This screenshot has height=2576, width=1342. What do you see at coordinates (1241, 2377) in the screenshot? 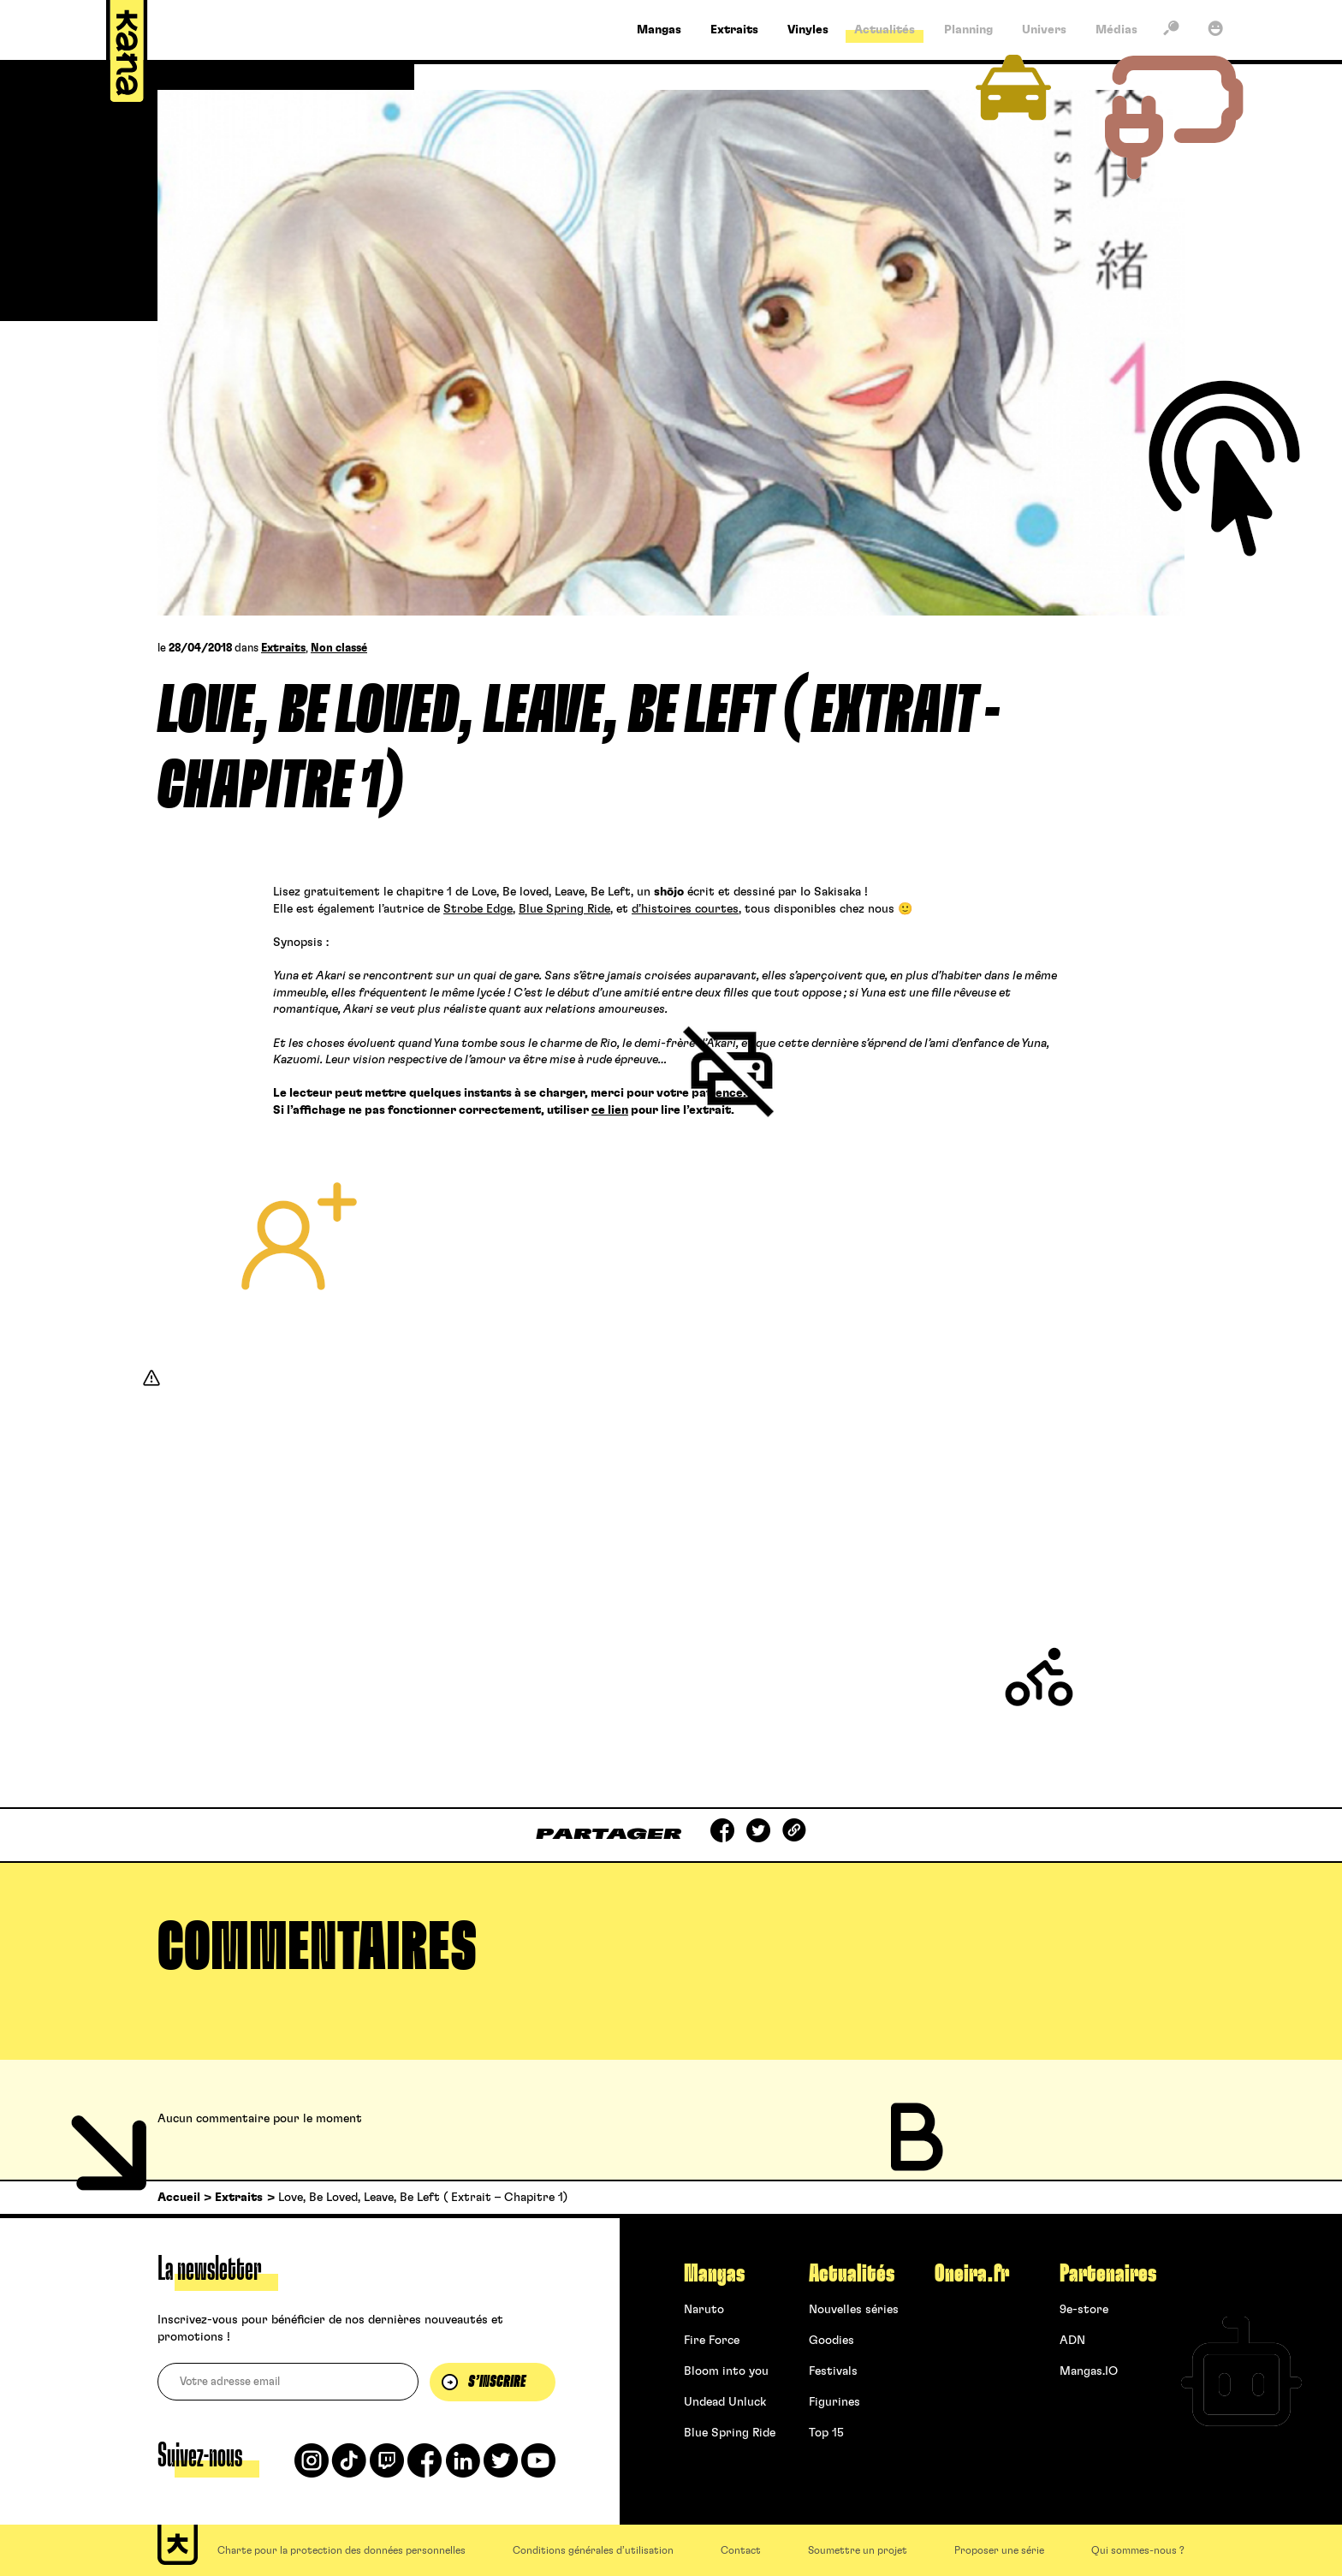
I see `view dependabot alerts and automated dependency updates` at bounding box center [1241, 2377].